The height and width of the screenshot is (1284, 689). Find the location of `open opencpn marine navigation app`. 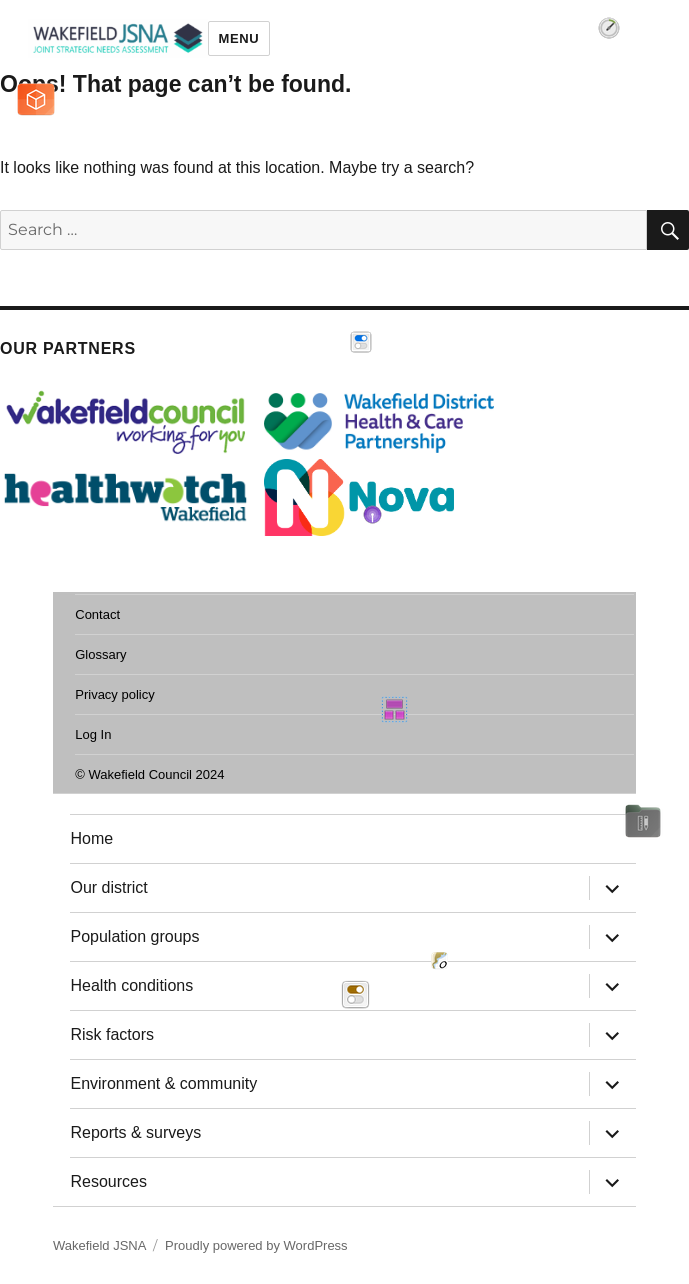

open opencpn marine navigation app is located at coordinates (439, 960).